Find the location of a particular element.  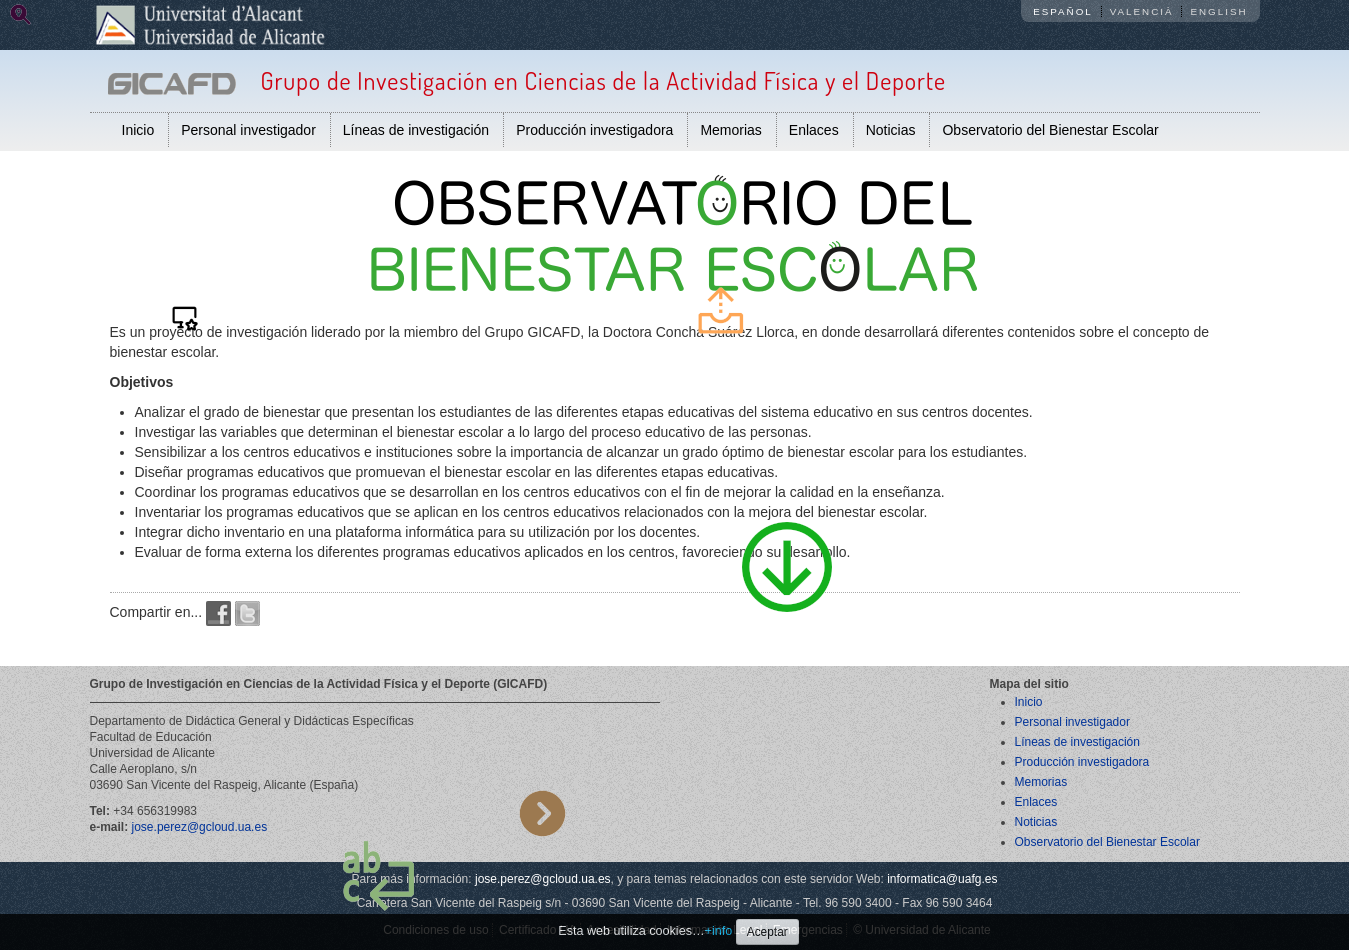

mark desktop as favorite is located at coordinates (184, 317).